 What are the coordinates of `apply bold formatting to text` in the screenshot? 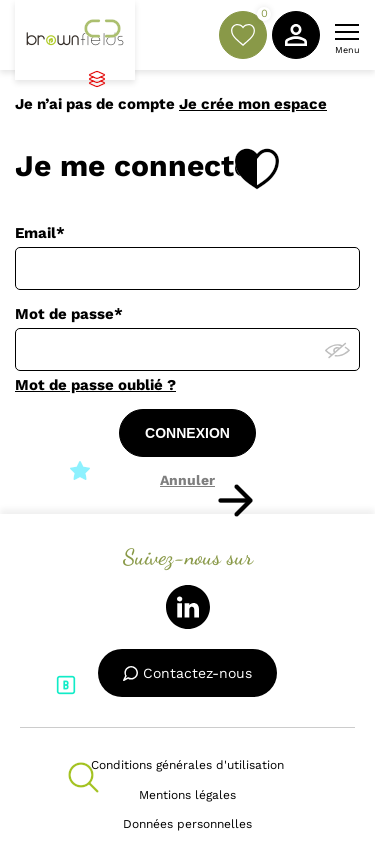 It's located at (66, 685).